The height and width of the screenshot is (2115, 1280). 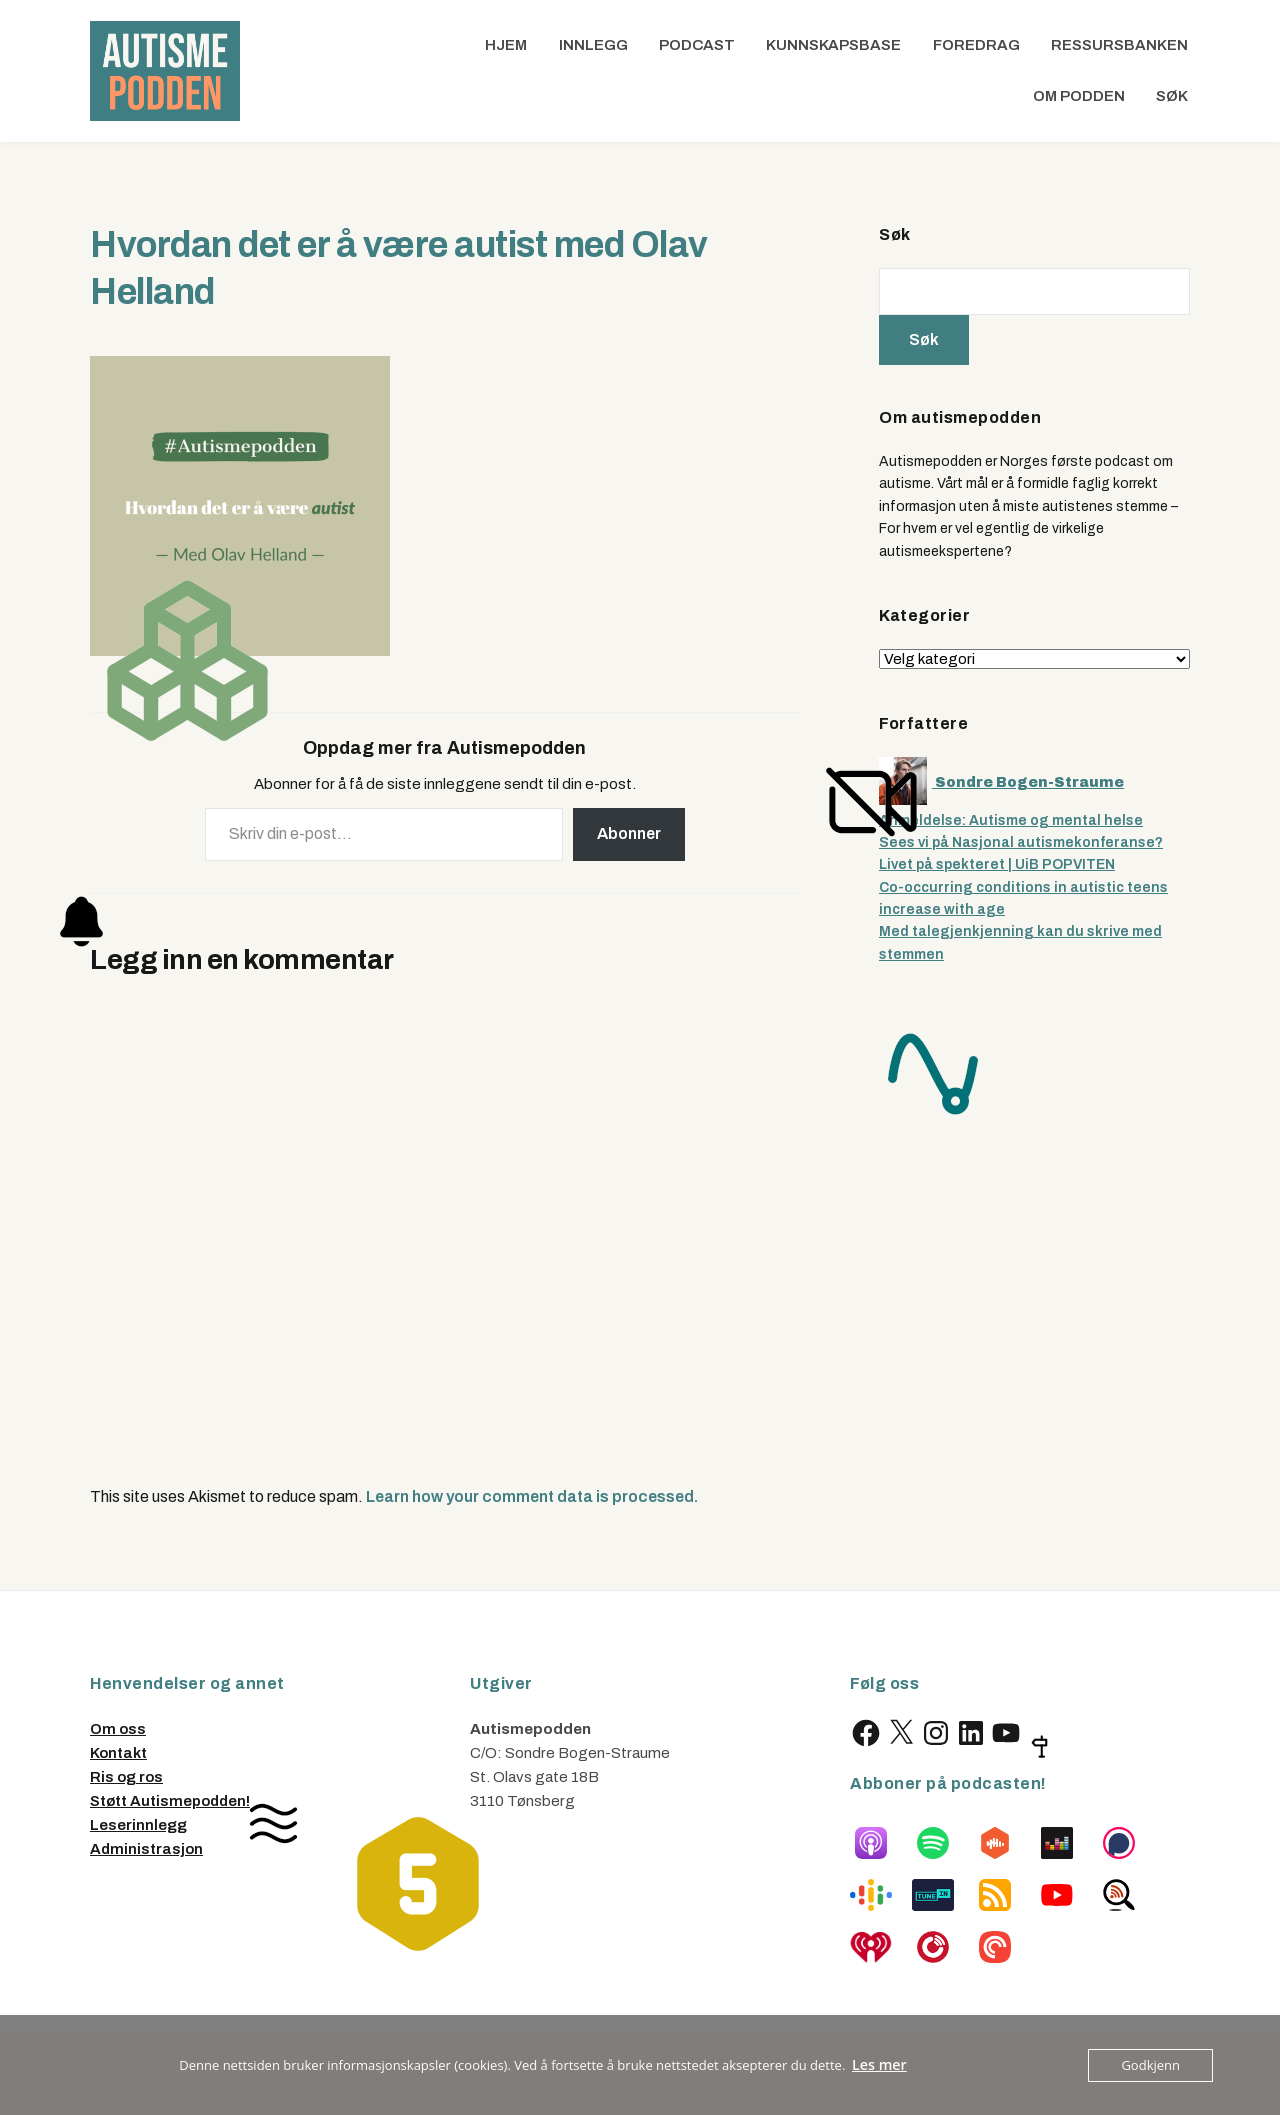 I want to click on navigate to previous section, so click(x=1039, y=1746).